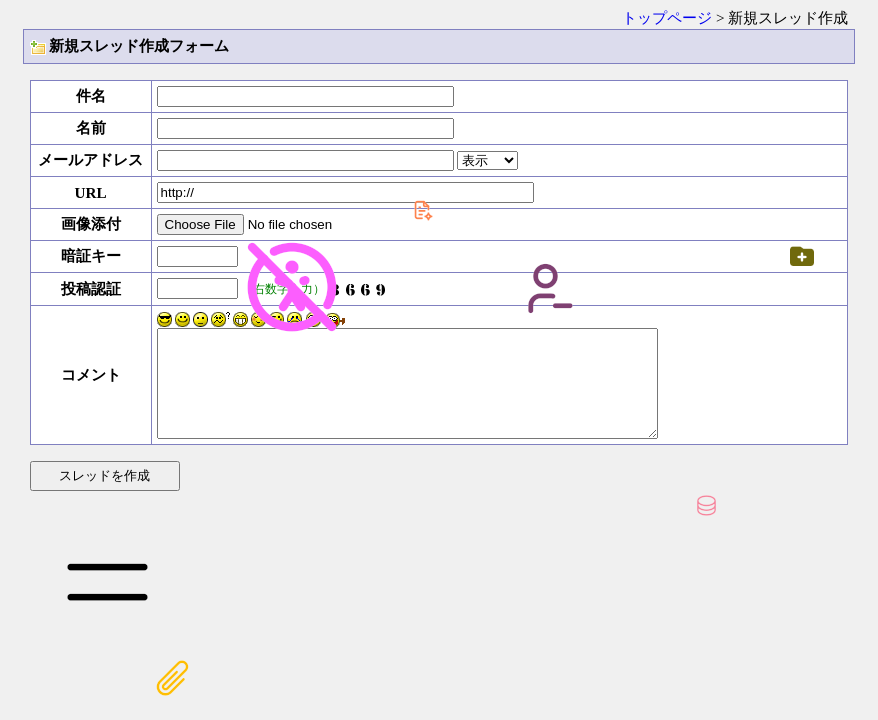 This screenshot has width=878, height=720. What do you see at coordinates (173, 678) in the screenshot?
I see `attach a file to your message` at bounding box center [173, 678].